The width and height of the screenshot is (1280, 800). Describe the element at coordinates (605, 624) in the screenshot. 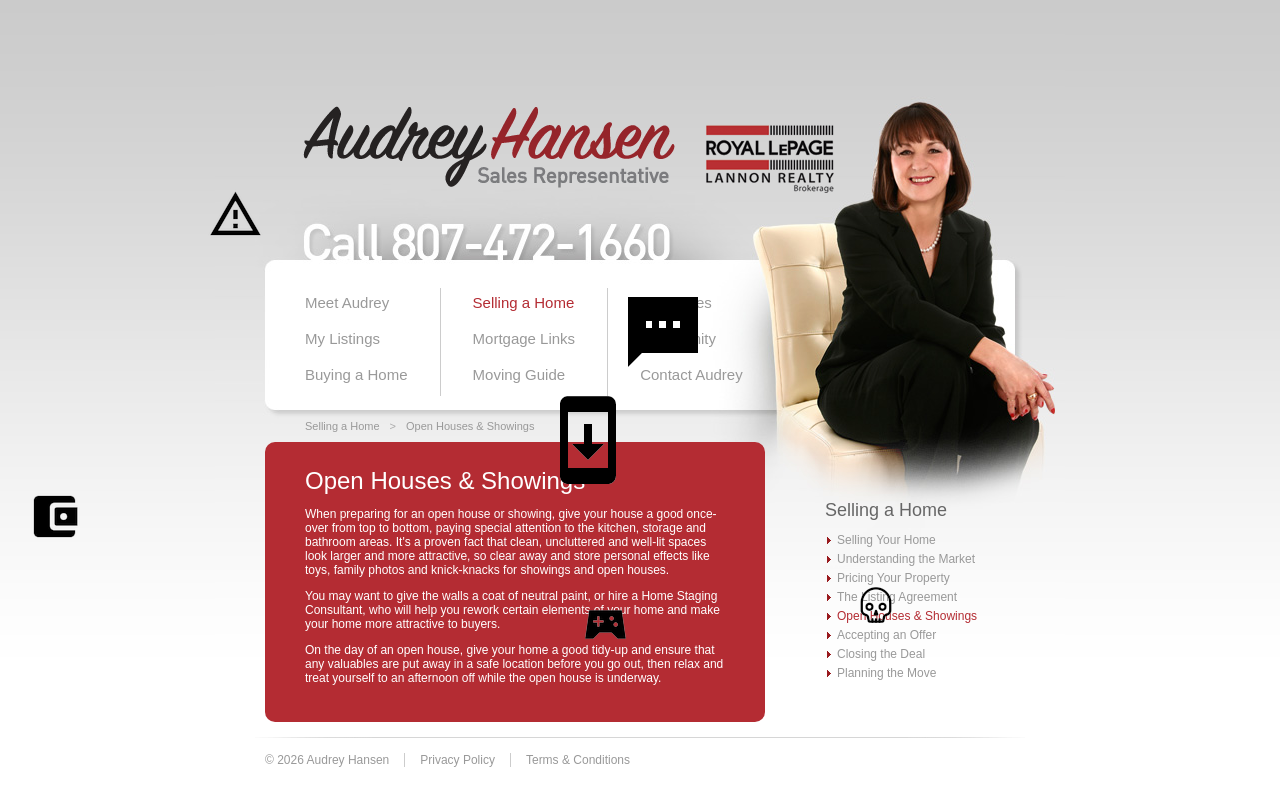

I see `access gaming or esports features` at that location.